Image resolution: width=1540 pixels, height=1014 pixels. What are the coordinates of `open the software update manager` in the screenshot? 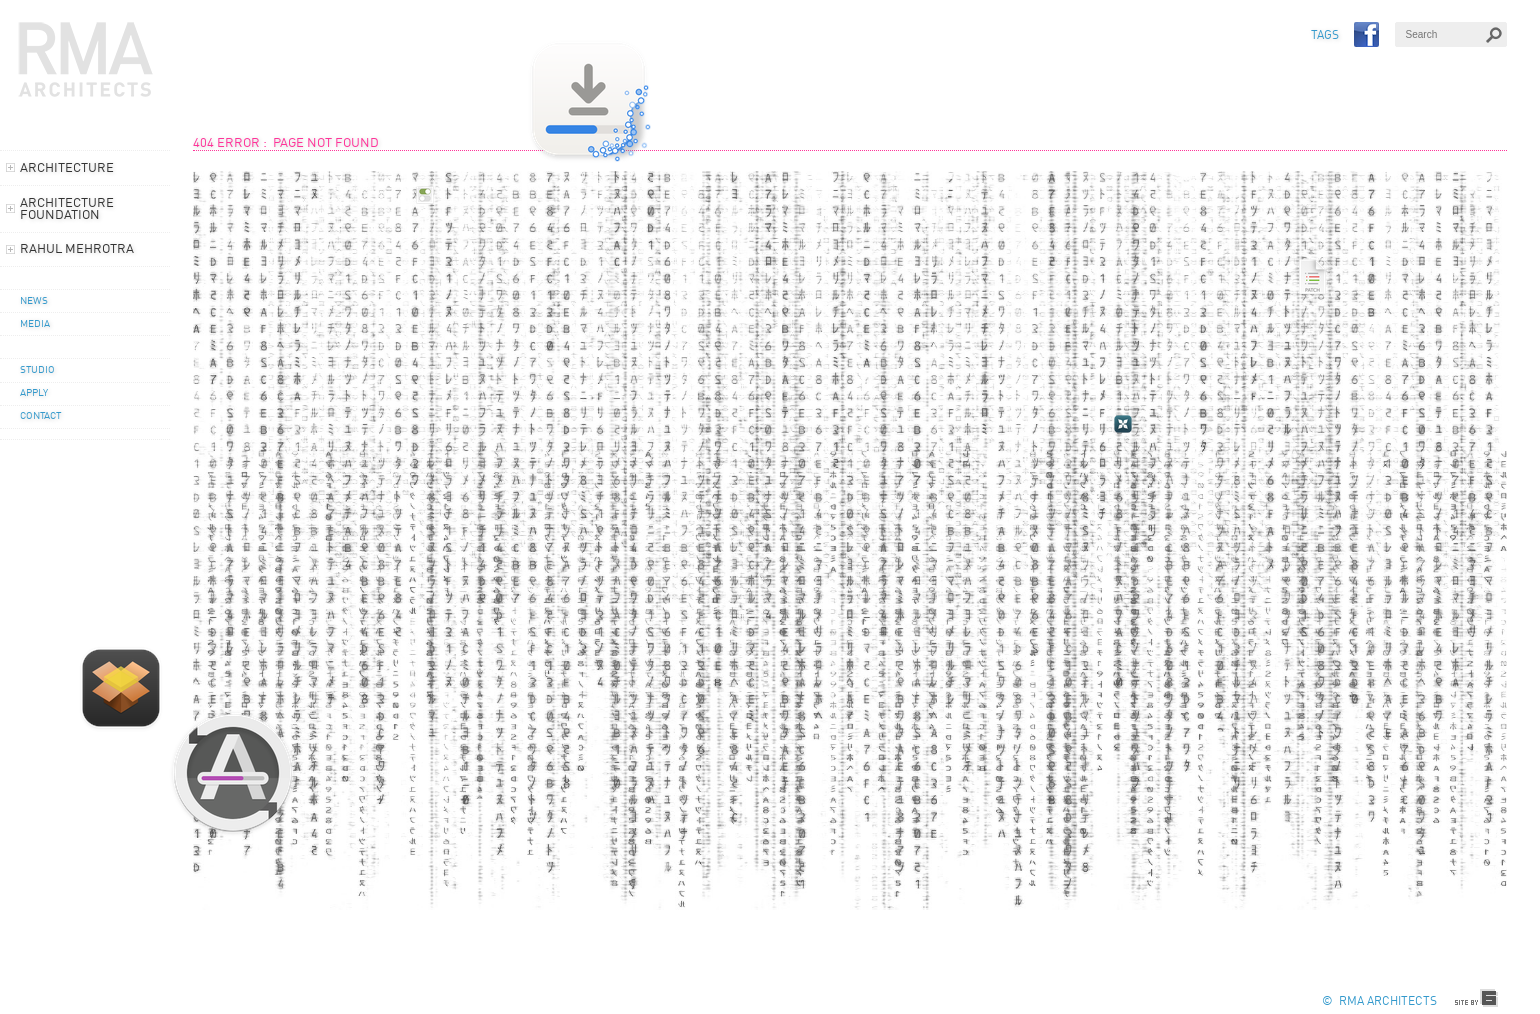 It's located at (233, 773).